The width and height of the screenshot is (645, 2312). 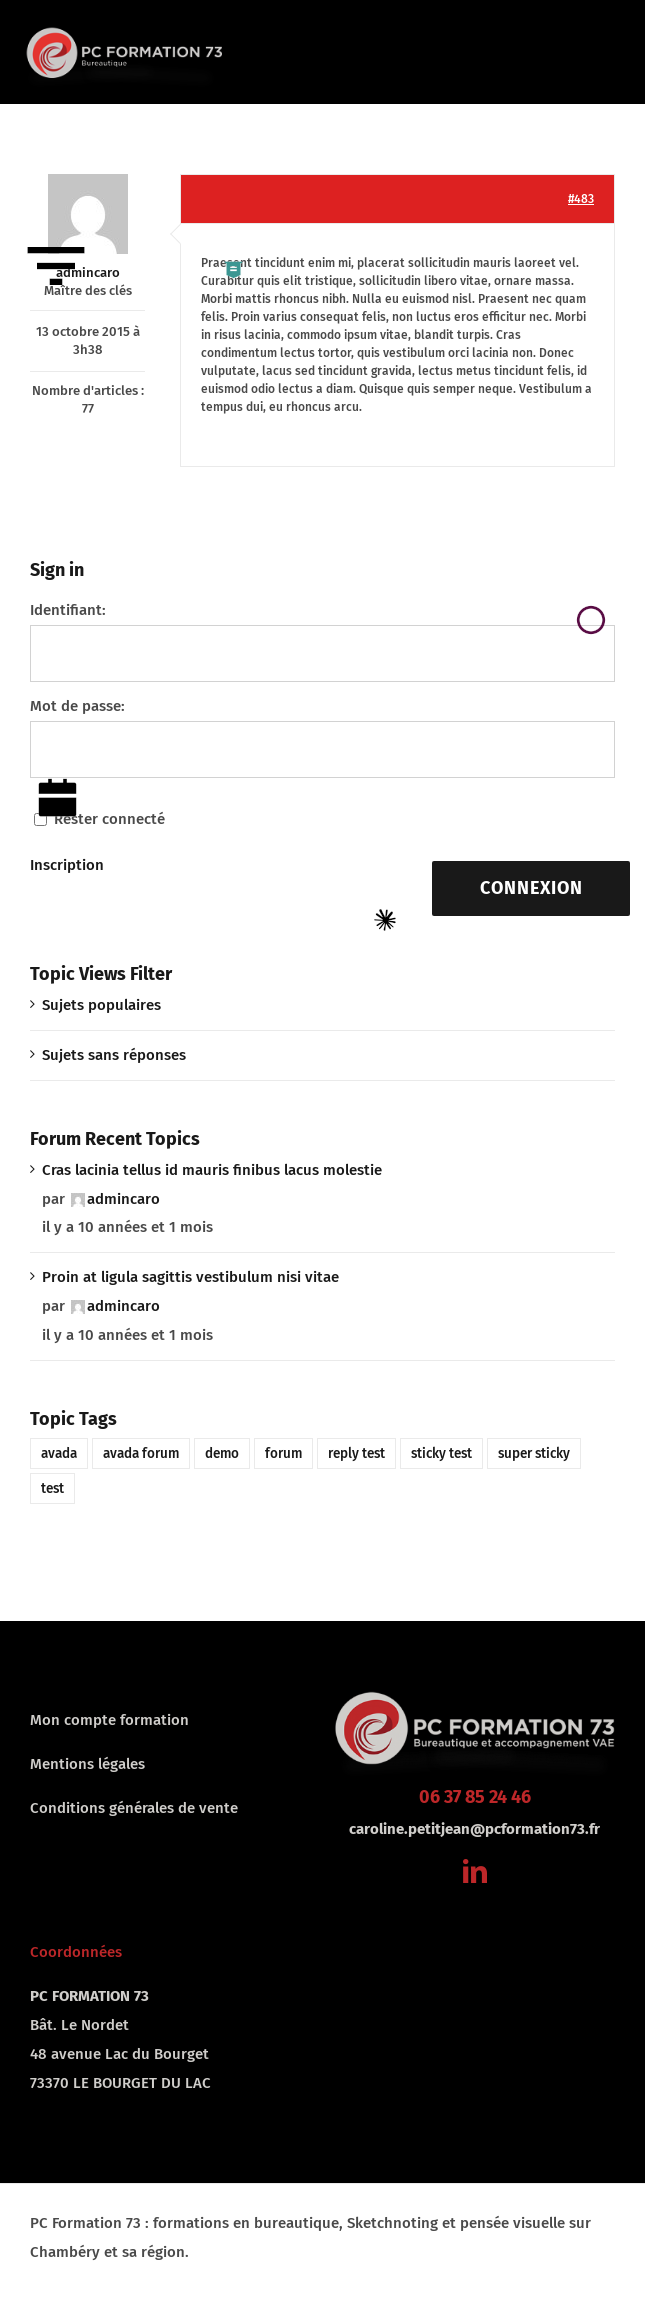 I want to click on filter or sort list items, so click(x=56, y=266).